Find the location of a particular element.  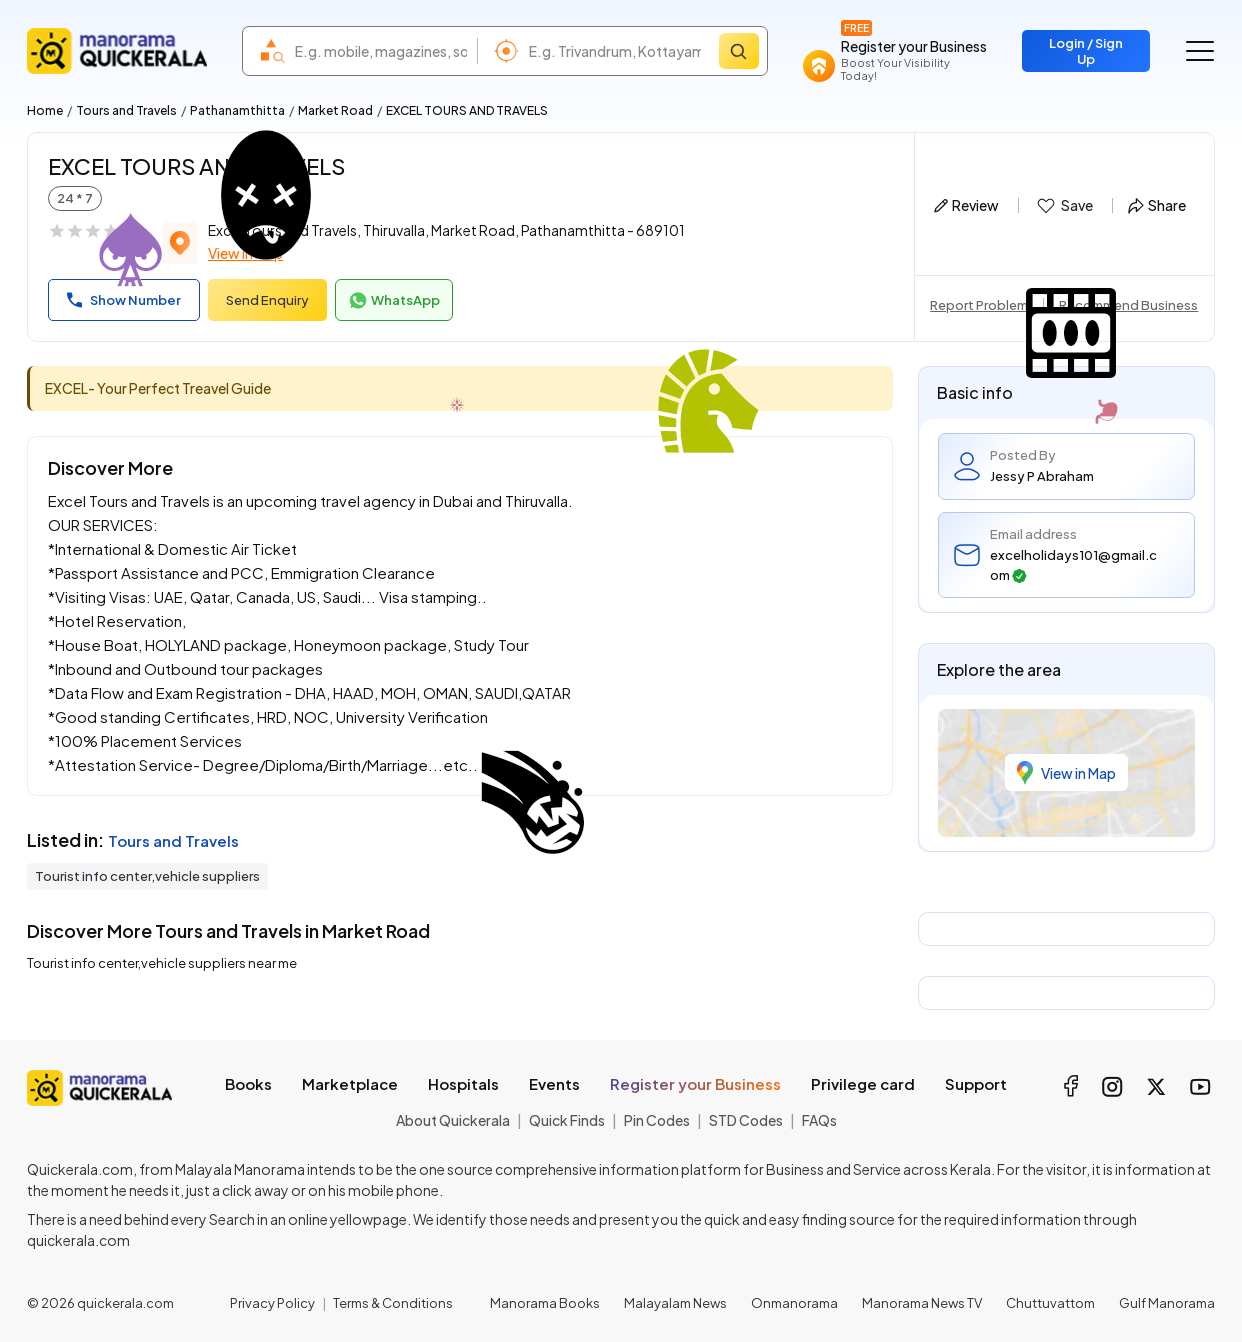

view video or film content is located at coordinates (1071, 333).